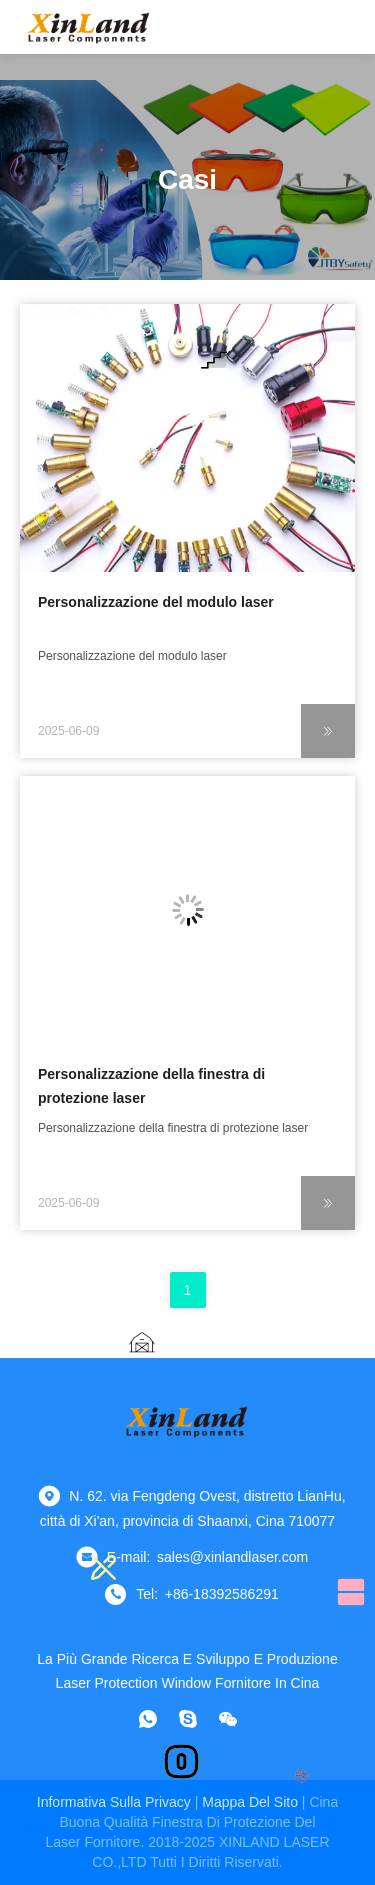  I want to click on view step count or fitness progress, so click(214, 360).